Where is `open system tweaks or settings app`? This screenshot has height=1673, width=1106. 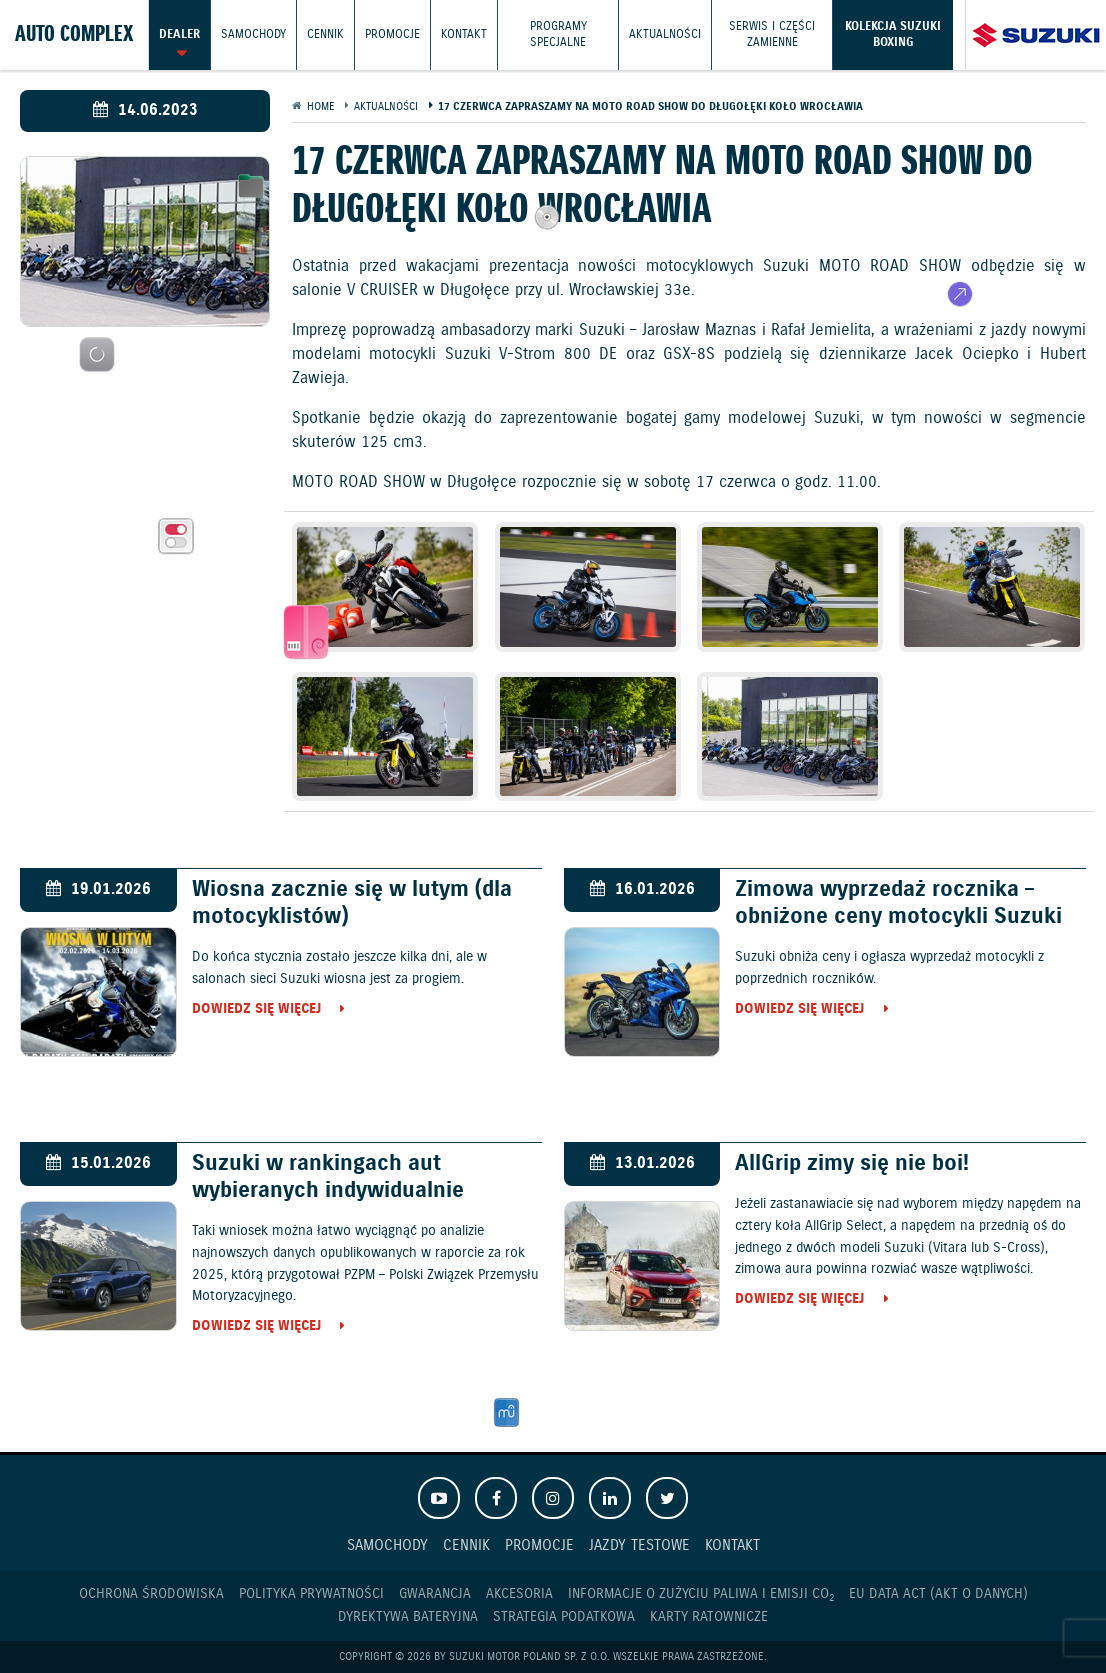 open system tweaks or settings app is located at coordinates (176, 536).